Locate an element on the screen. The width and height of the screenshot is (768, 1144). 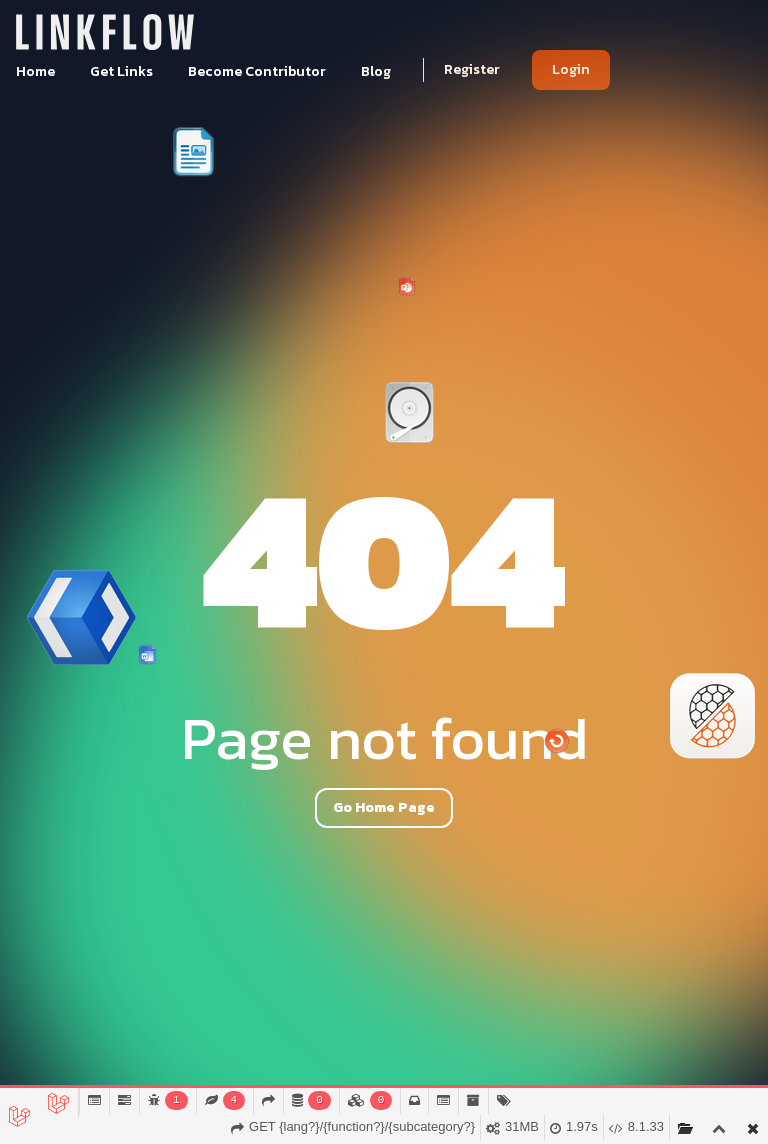
open disk utility application is located at coordinates (409, 412).